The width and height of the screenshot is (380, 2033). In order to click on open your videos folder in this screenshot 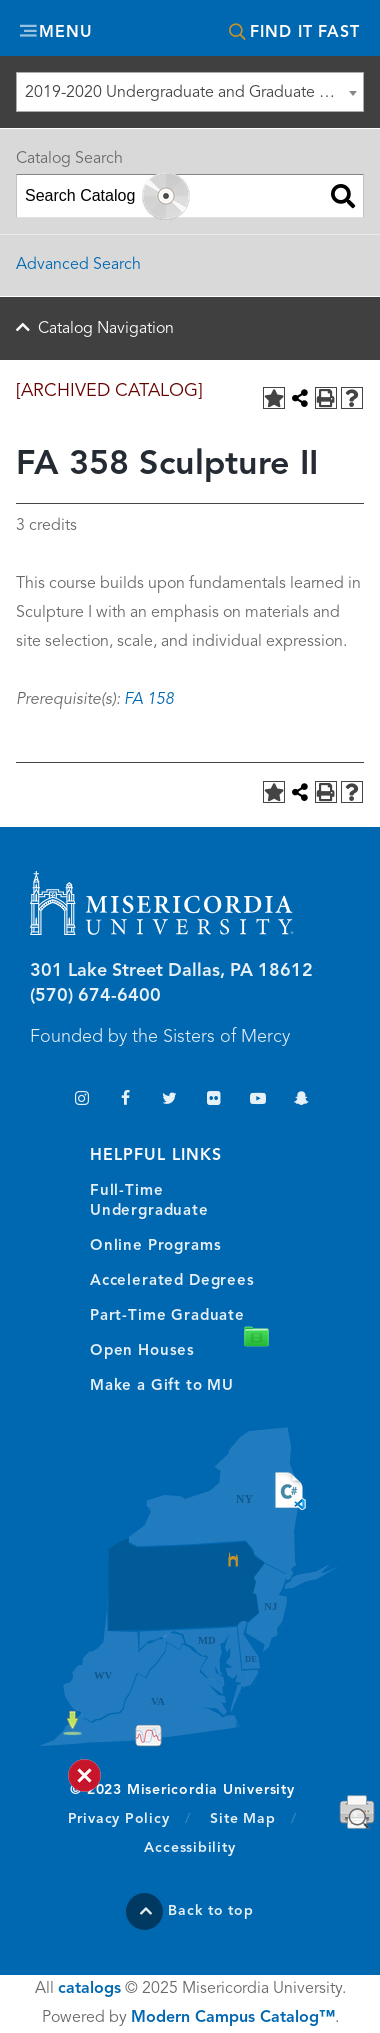, I will do `click(256, 1336)`.